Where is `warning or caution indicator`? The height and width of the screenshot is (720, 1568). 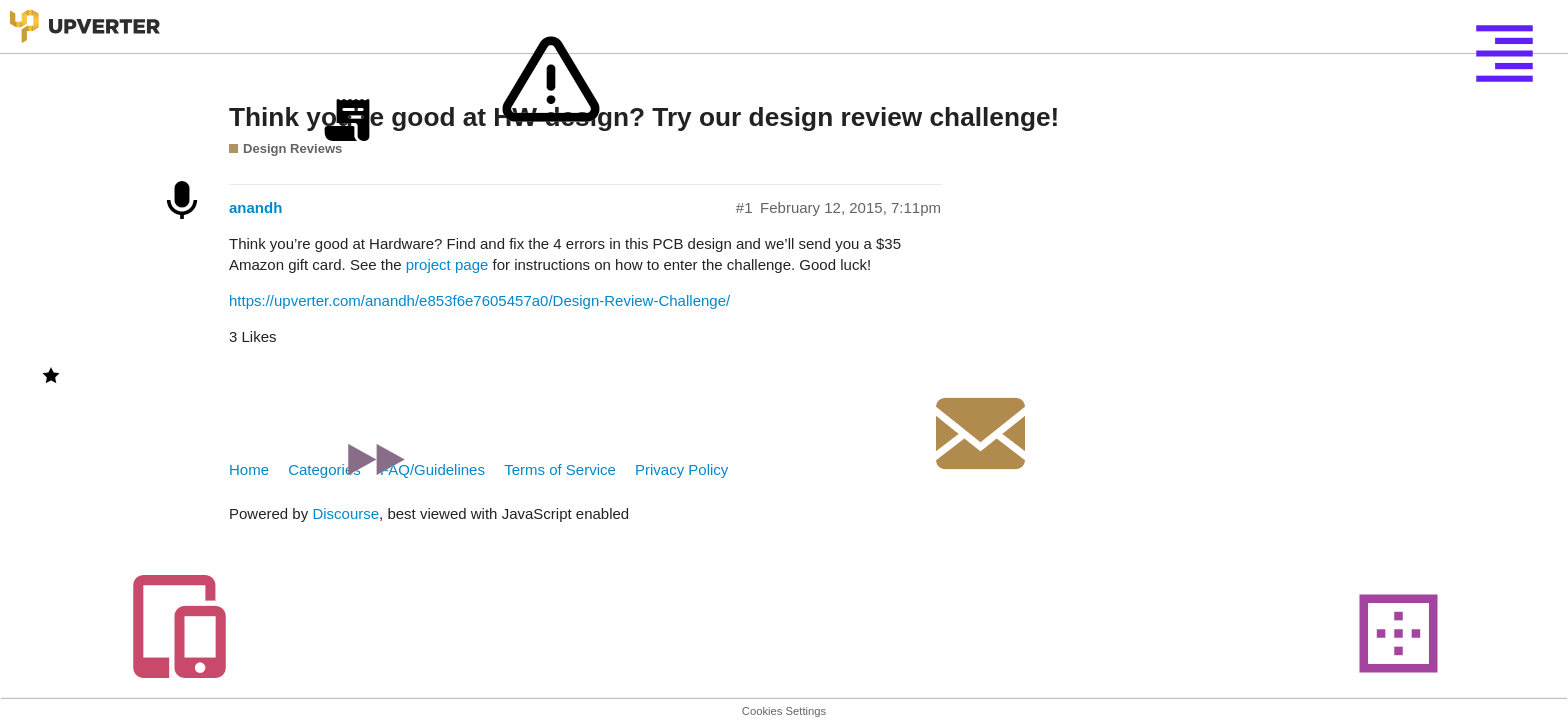 warning or caution indicator is located at coordinates (551, 82).